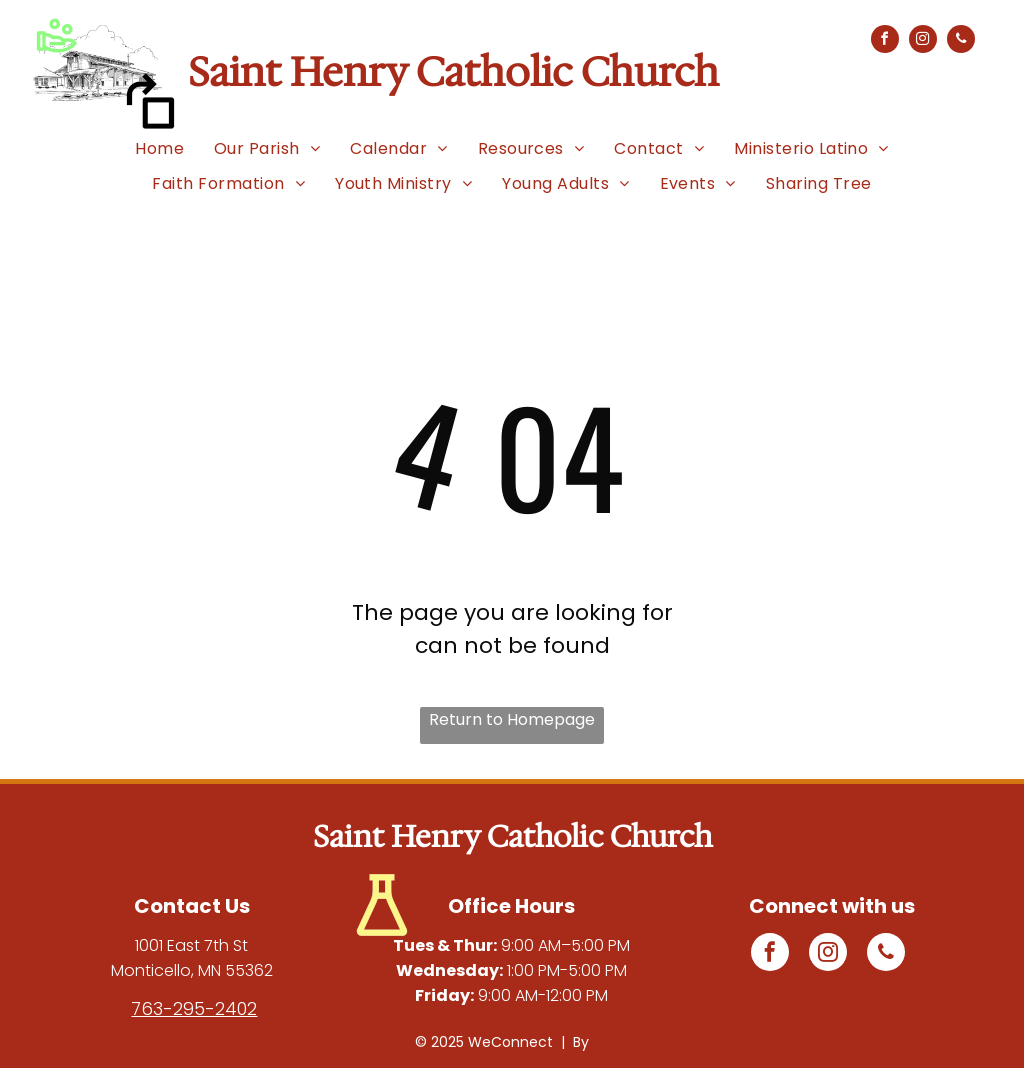 Image resolution: width=1024 pixels, height=1068 pixels. What do you see at coordinates (56, 36) in the screenshot?
I see `make a payment or tip` at bounding box center [56, 36].